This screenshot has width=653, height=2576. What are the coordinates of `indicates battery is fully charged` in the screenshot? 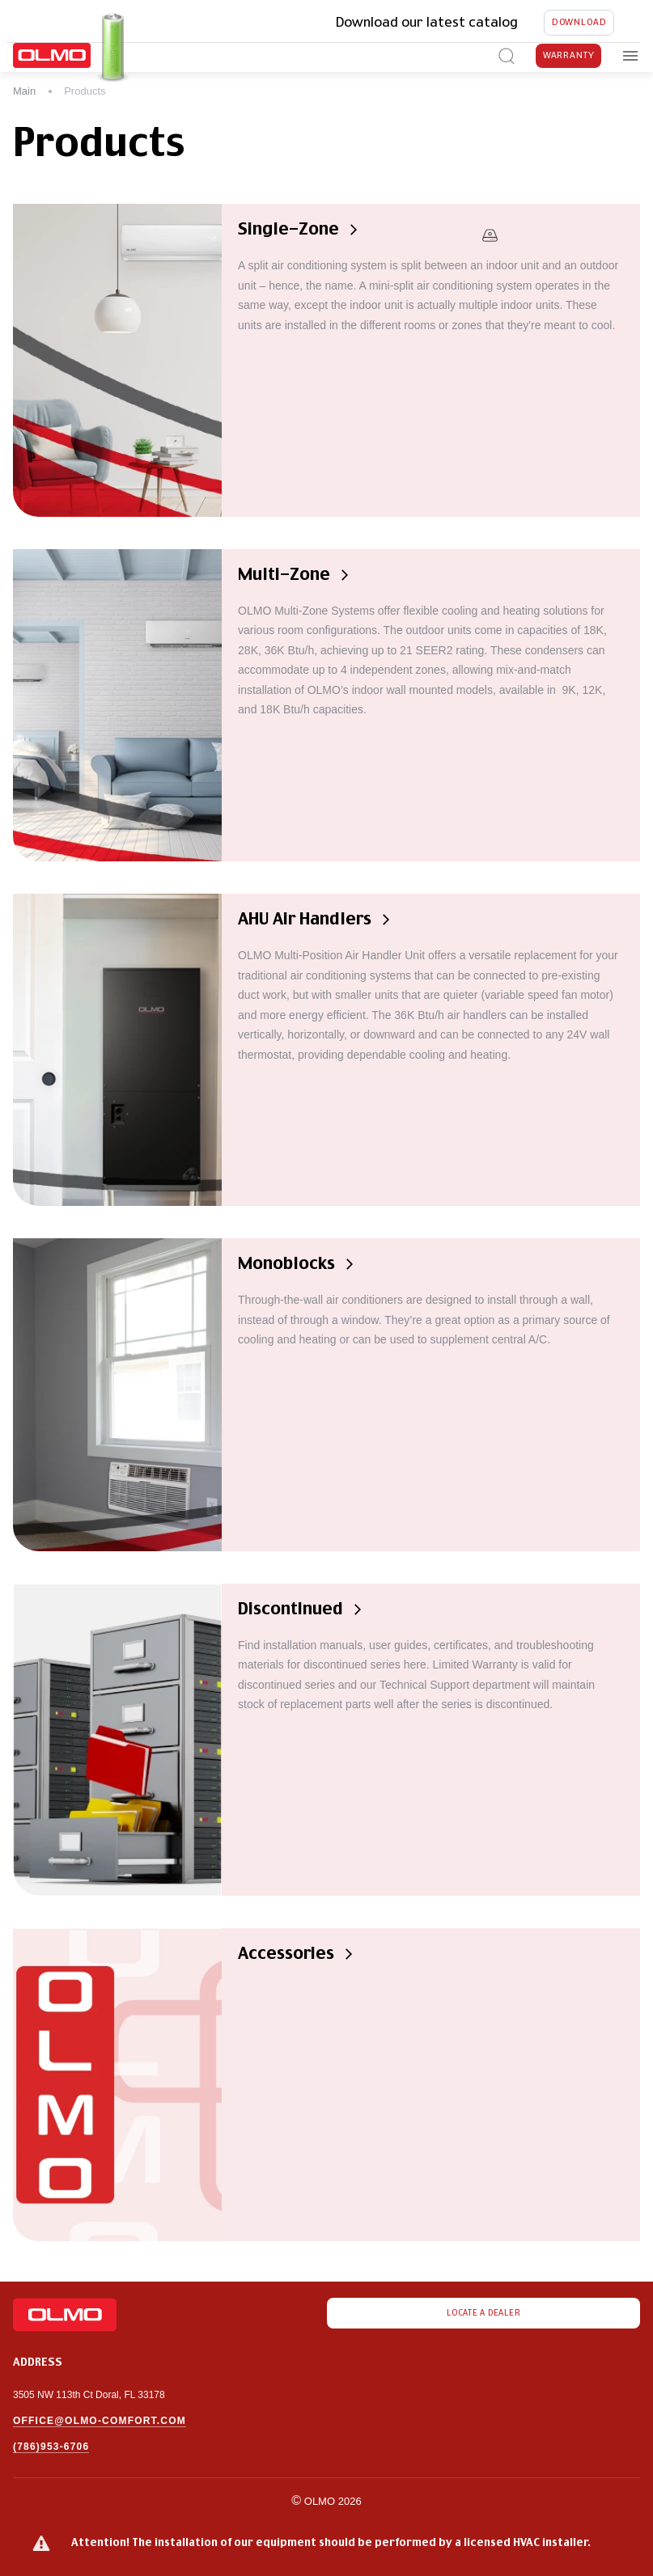 It's located at (112, 48).